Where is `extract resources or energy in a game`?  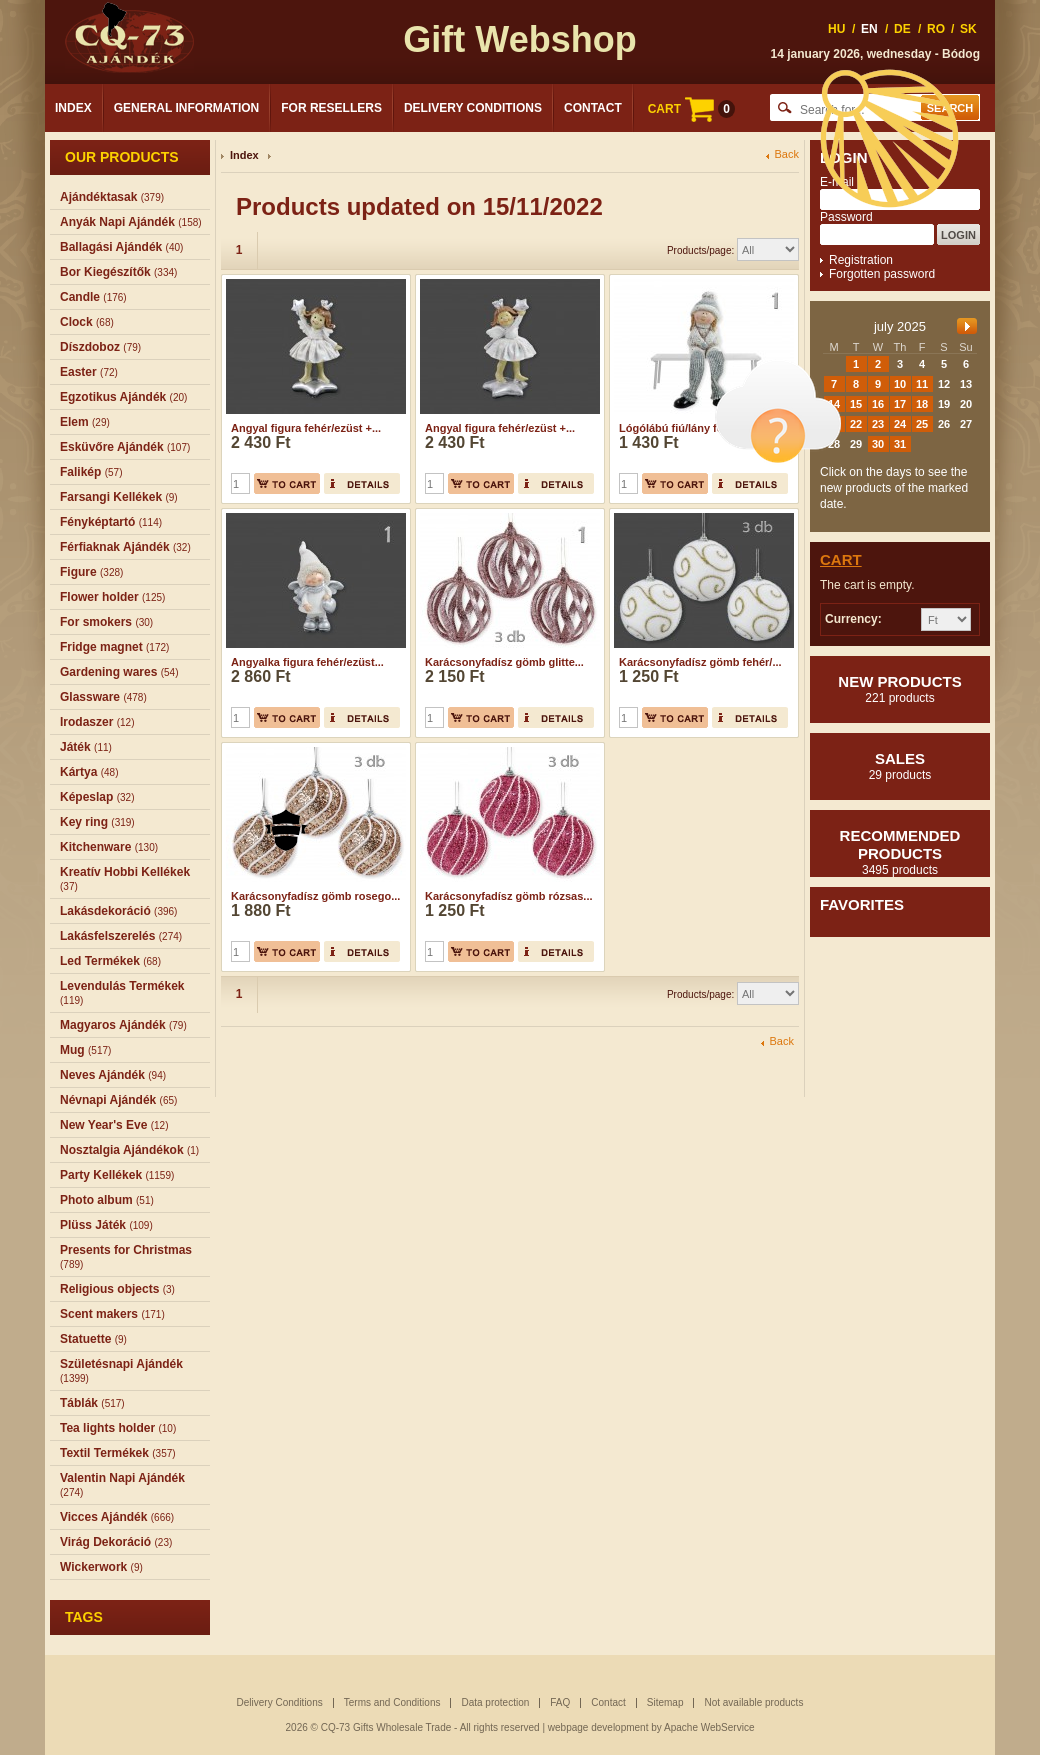
extract resources or energy in a game is located at coordinates (889, 138).